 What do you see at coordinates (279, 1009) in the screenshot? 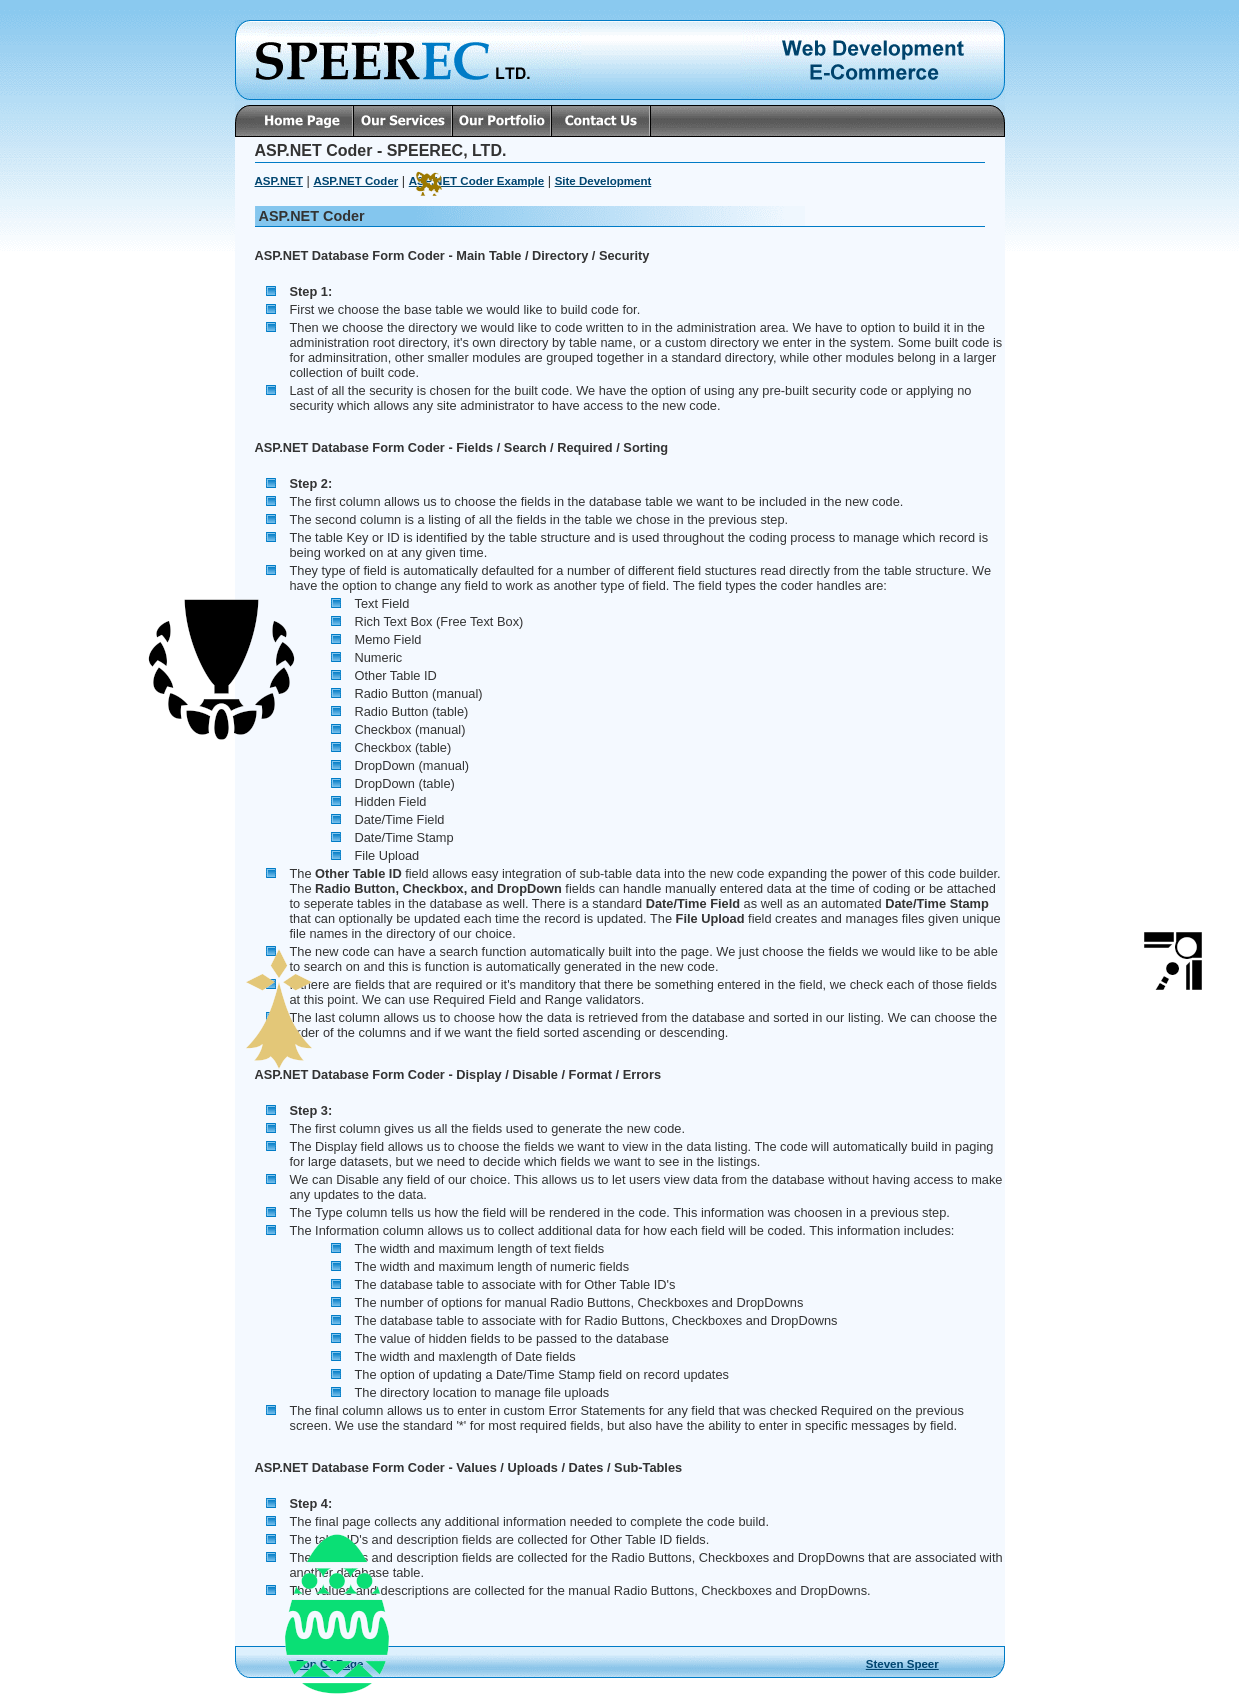
I see `heraldic ermine symbol used in coat of arms or crest designs` at bounding box center [279, 1009].